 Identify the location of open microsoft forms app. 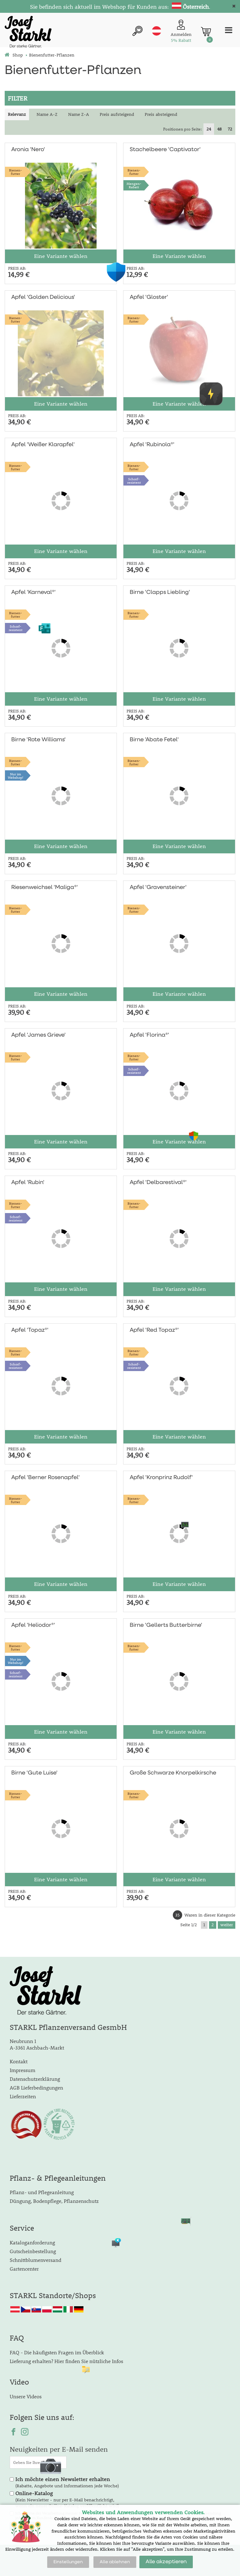
(44, 628).